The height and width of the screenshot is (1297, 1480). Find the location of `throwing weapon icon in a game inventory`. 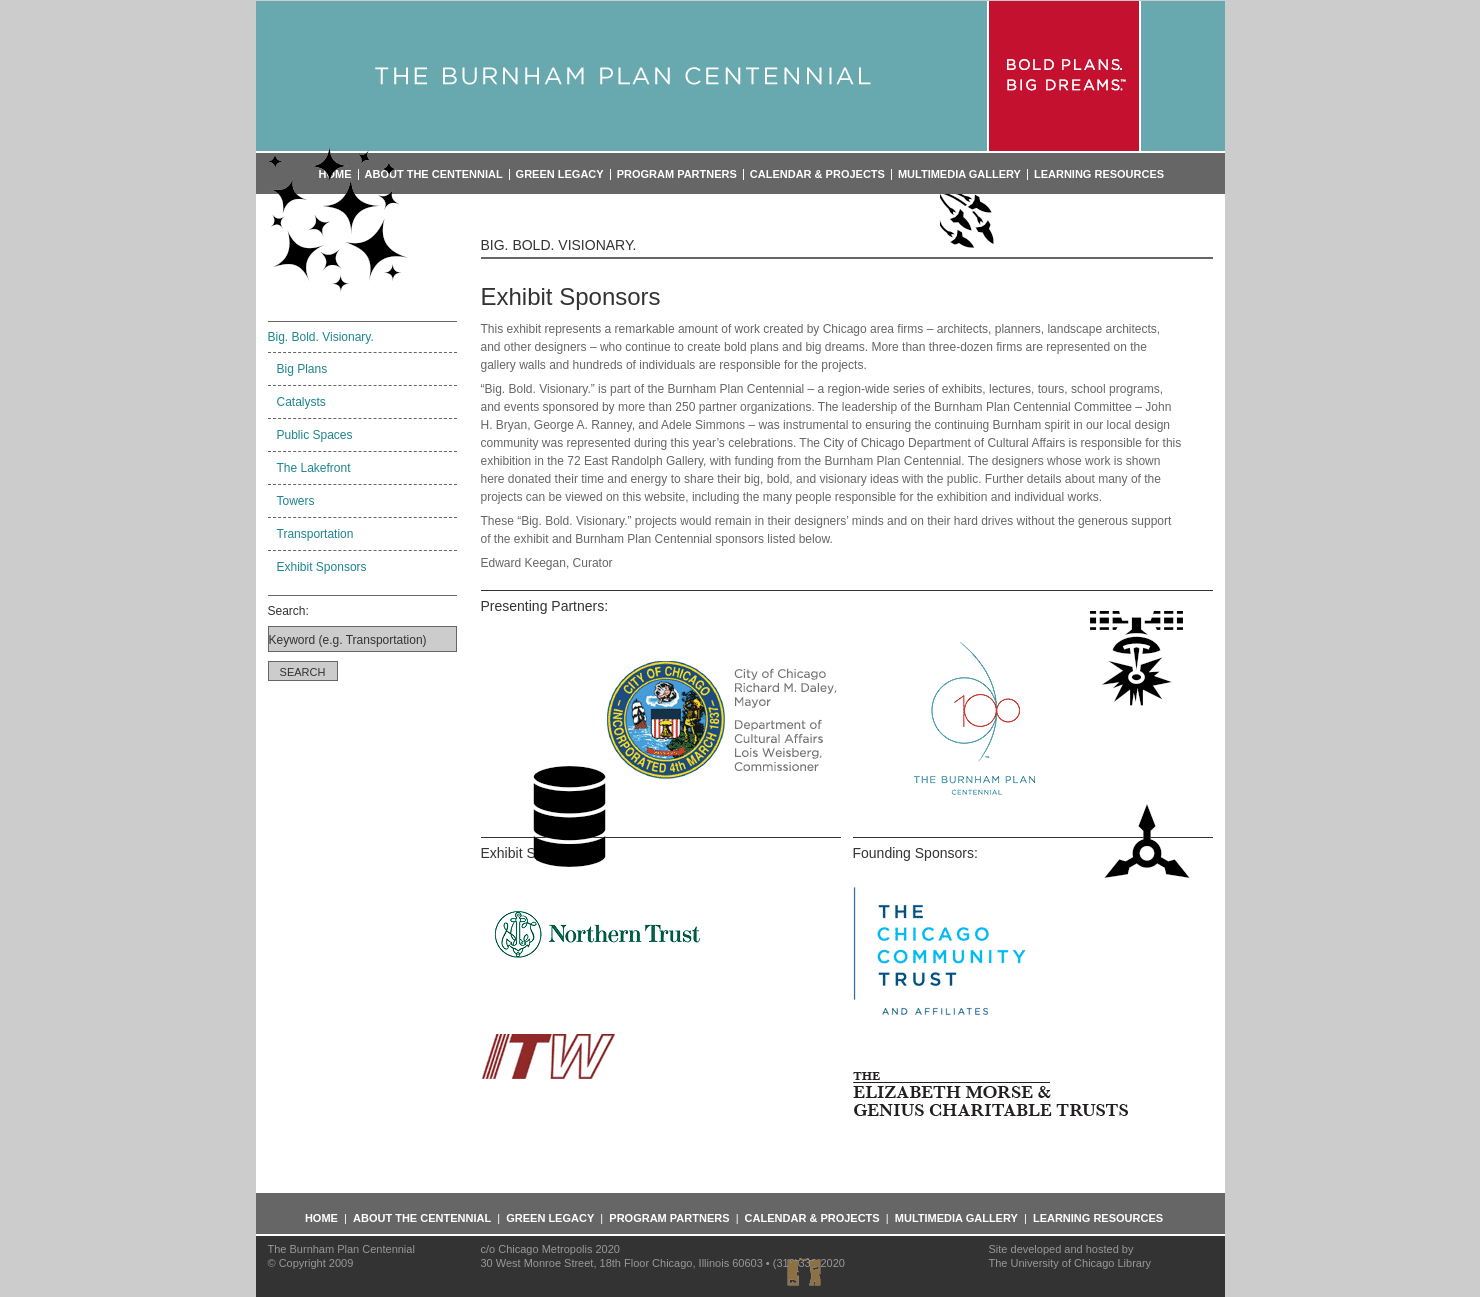

throwing weapon icon in a game inventory is located at coordinates (1147, 841).